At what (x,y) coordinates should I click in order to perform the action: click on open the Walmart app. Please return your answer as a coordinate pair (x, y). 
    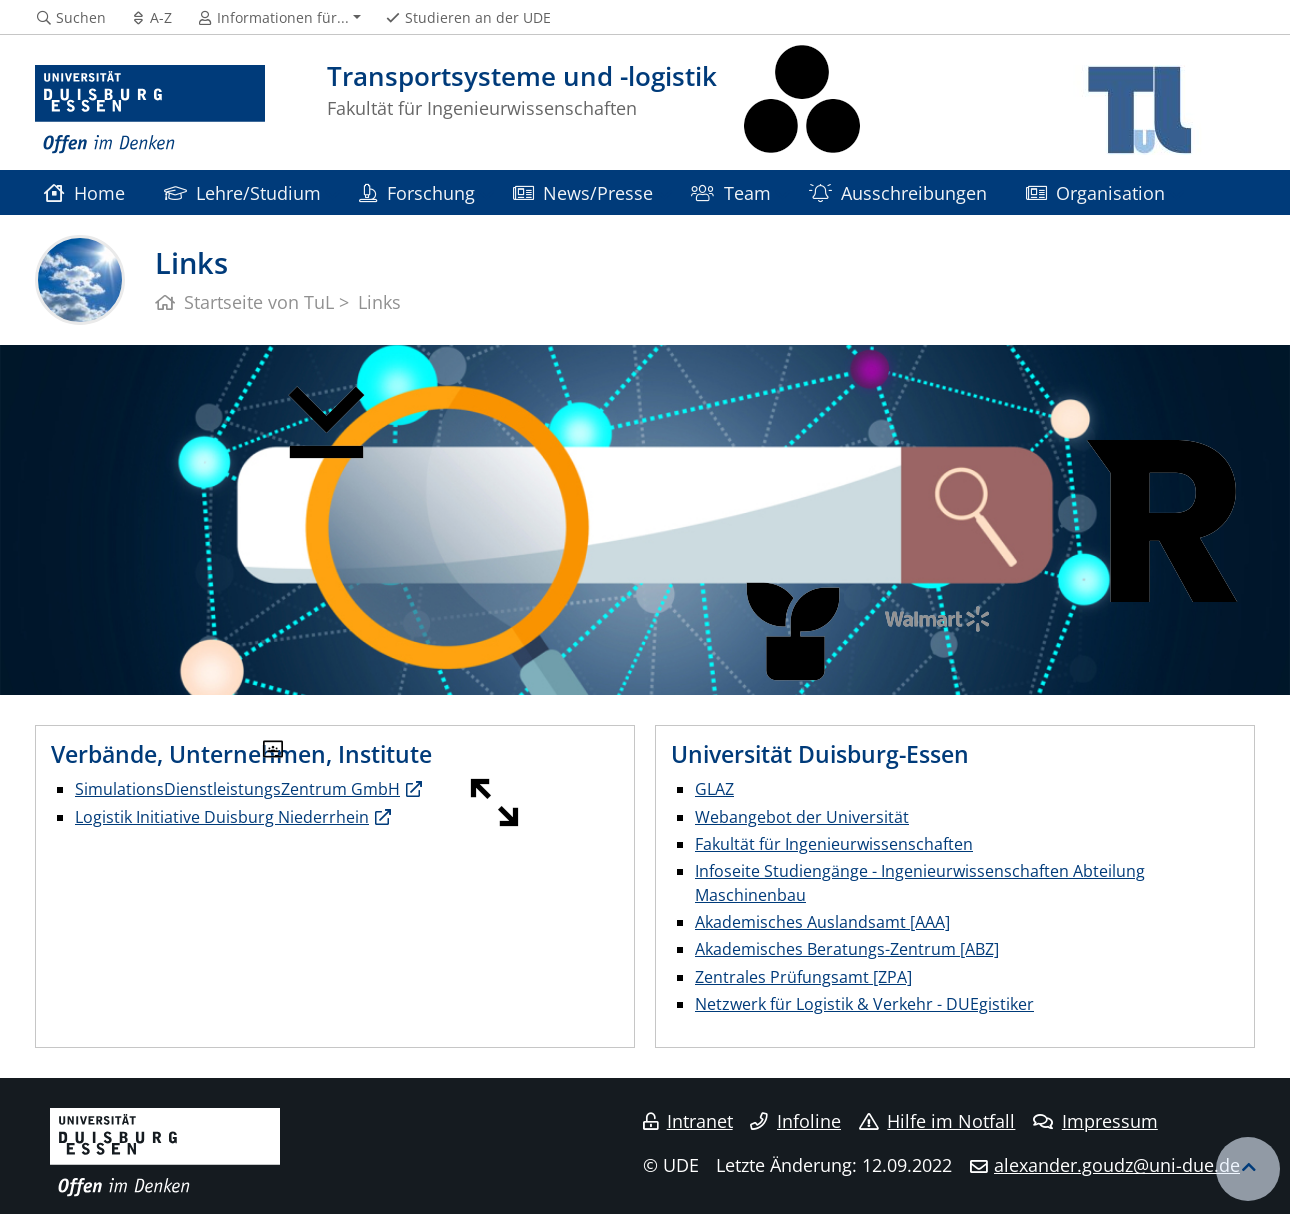
    Looking at the image, I should click on (937, 619).